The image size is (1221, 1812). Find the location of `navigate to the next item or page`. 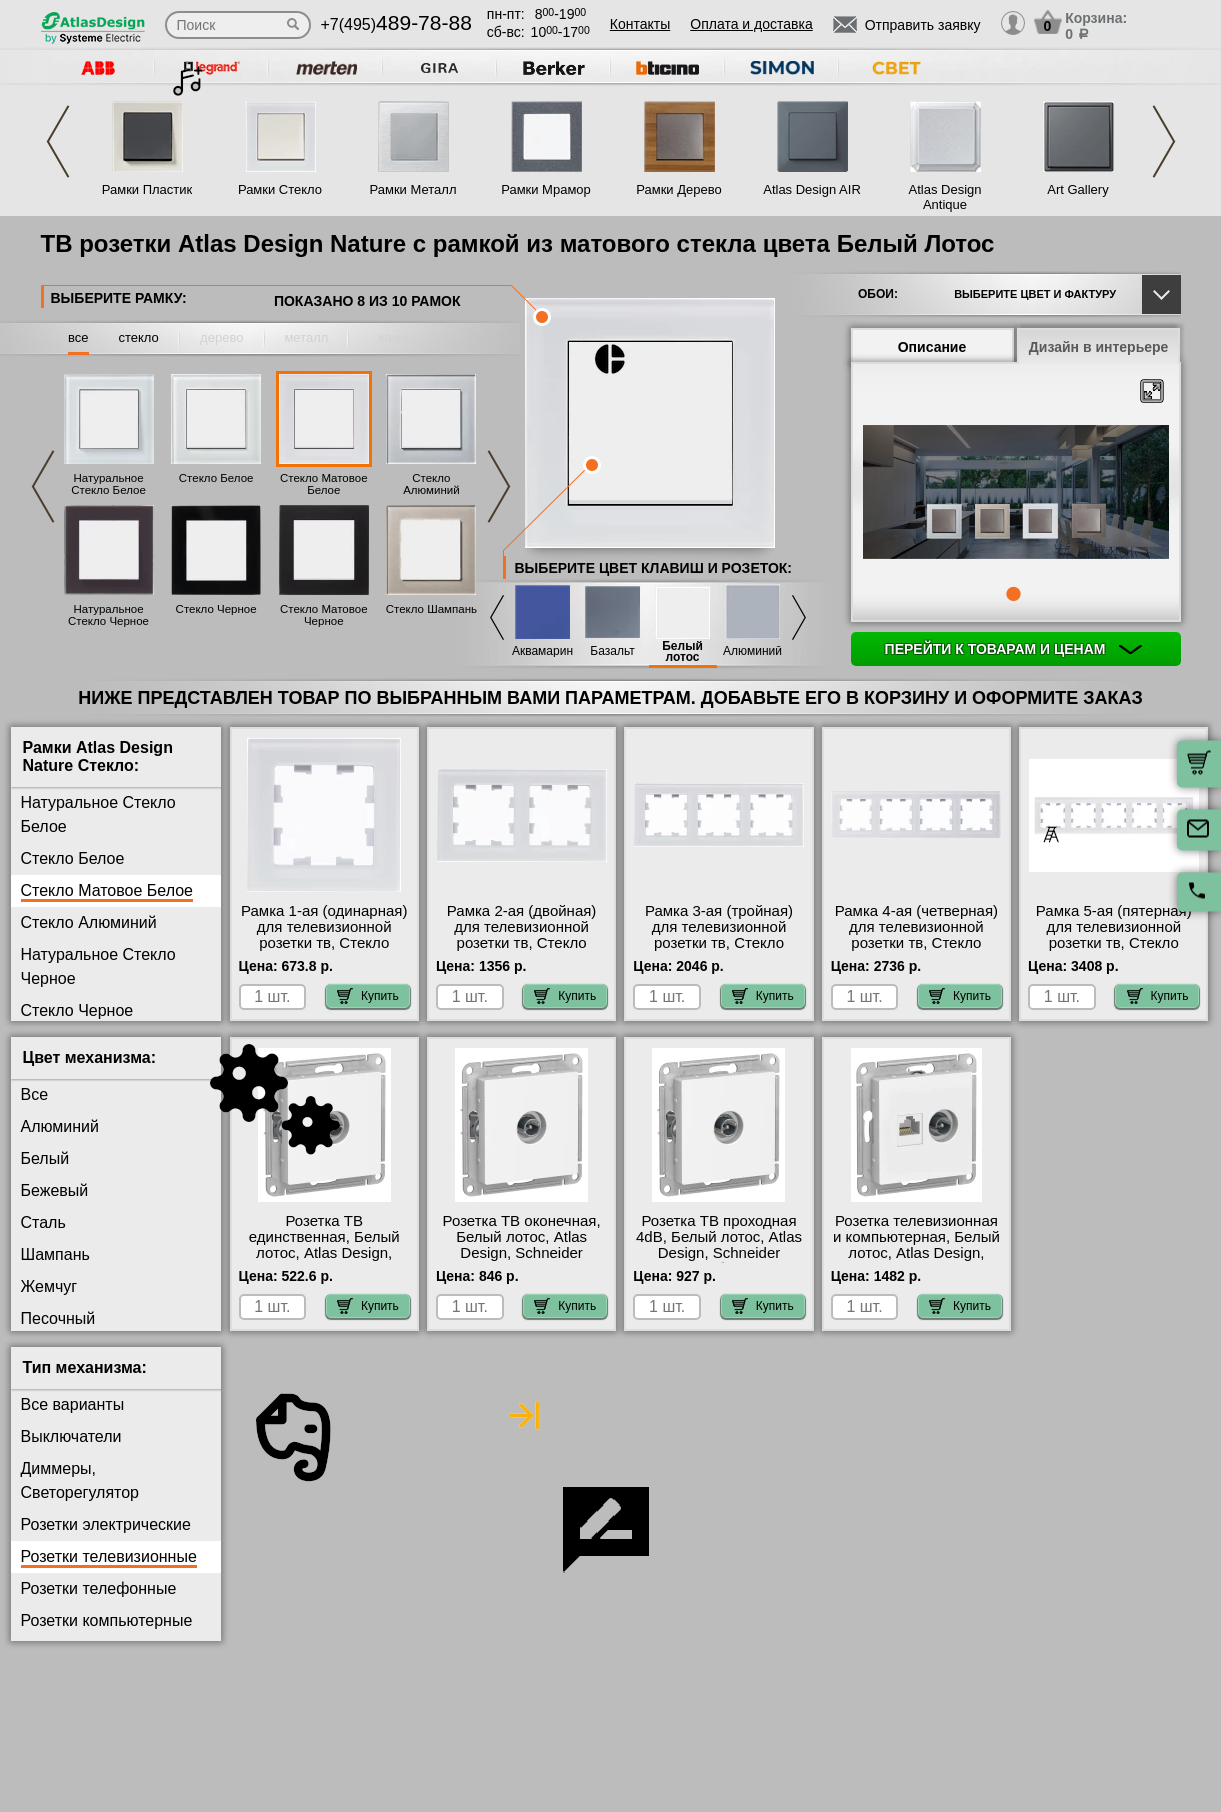

navigate to the next item or page is located at coordinates (524, 1415).